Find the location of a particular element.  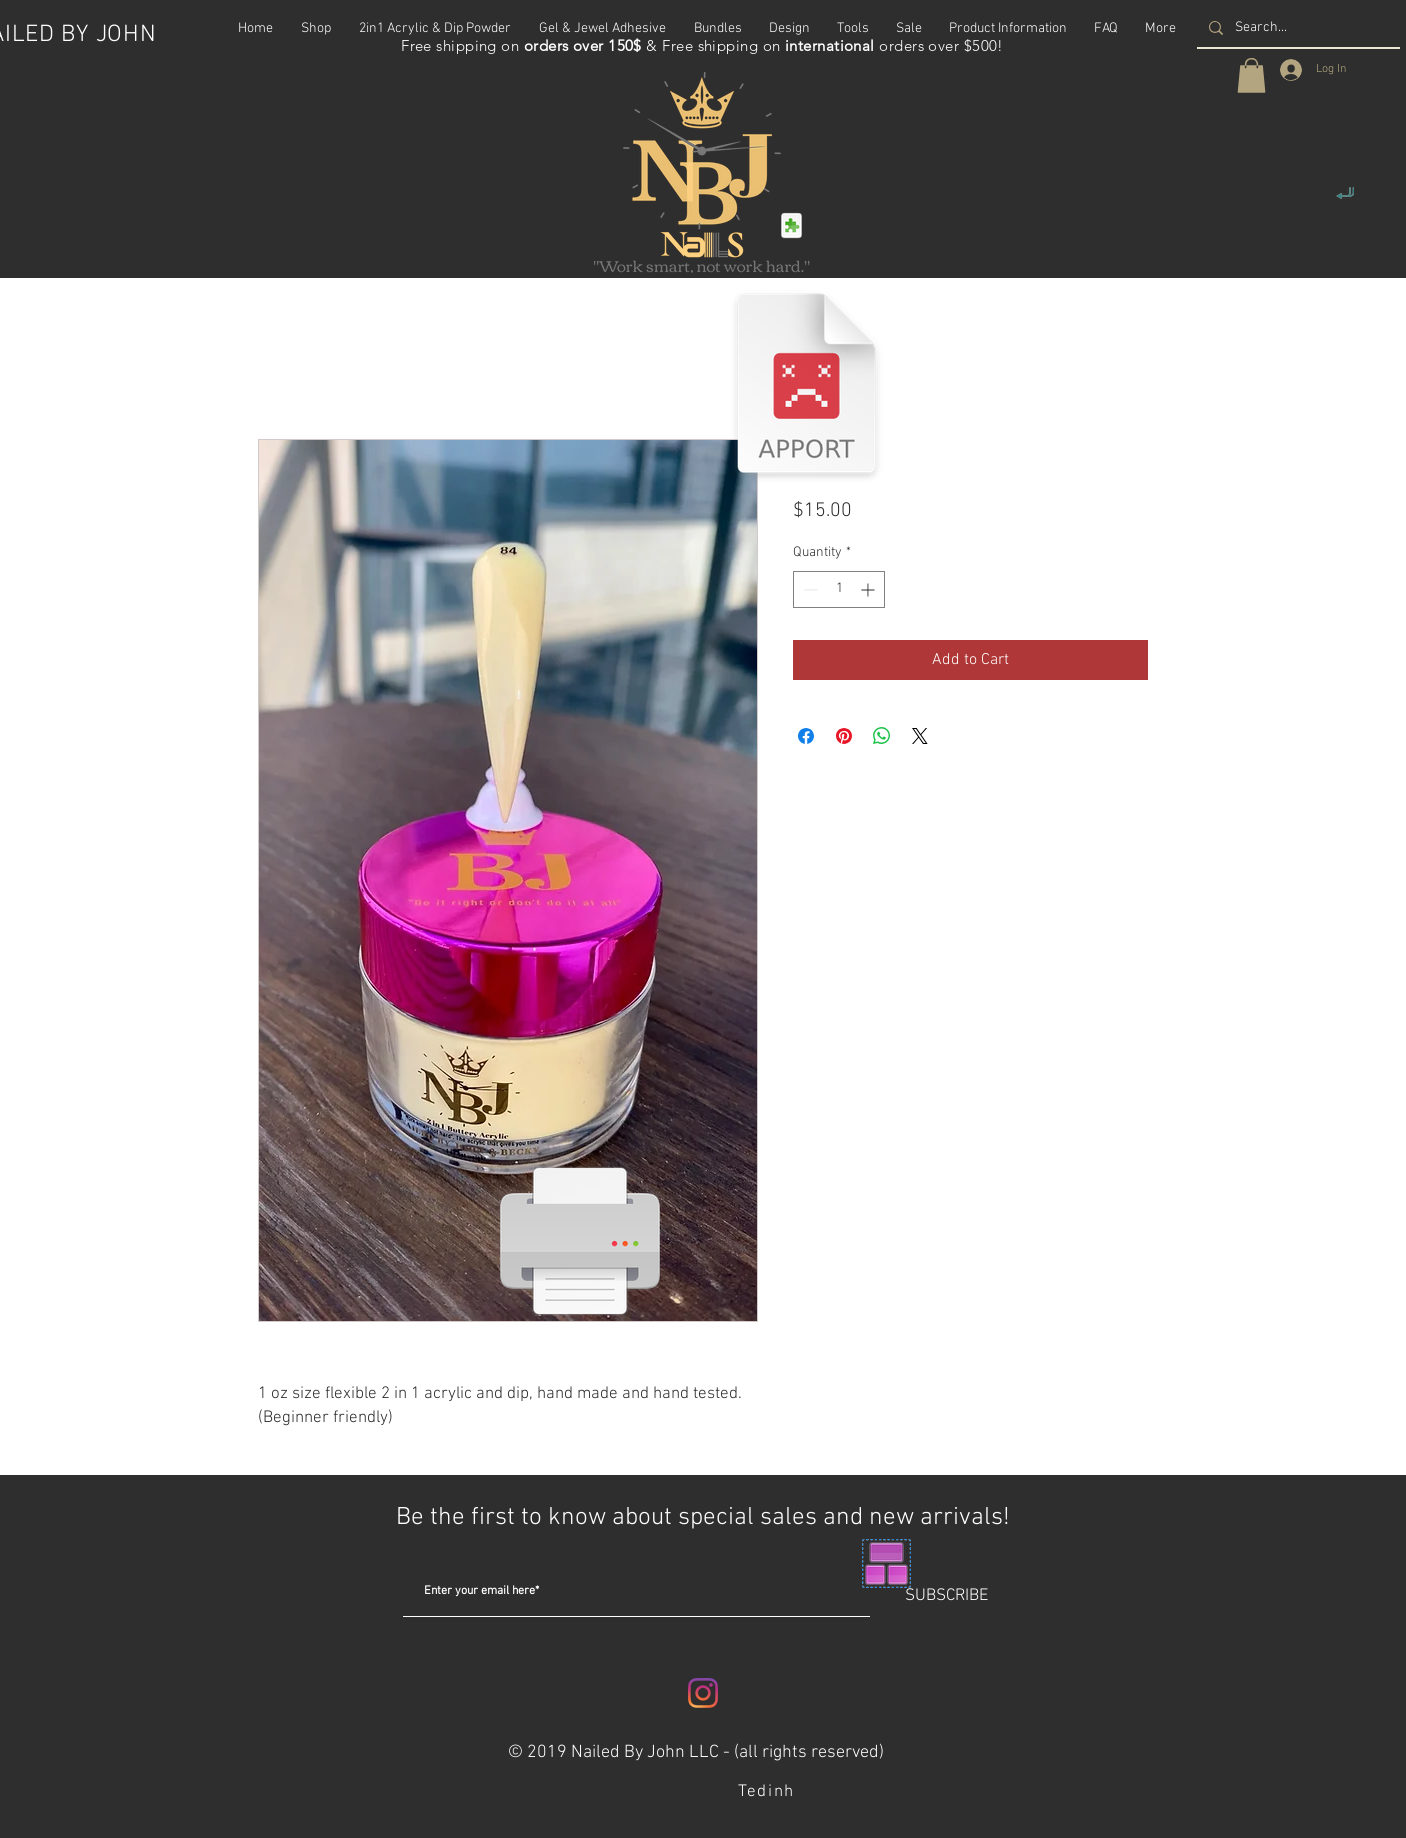

print the current document is located at coordinates (580, 1241).